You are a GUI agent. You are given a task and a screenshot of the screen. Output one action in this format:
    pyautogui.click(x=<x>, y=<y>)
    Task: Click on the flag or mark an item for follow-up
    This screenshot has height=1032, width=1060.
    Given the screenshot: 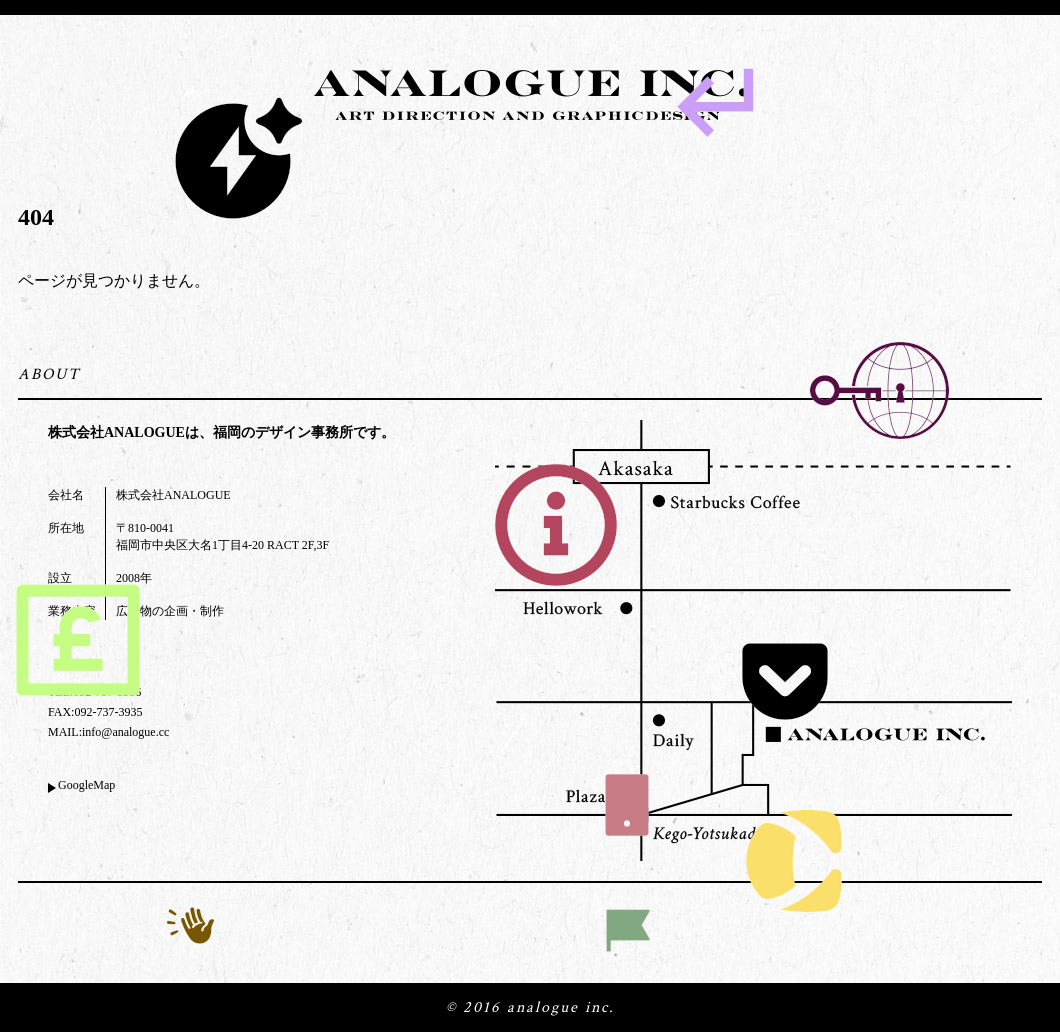 What is the action you would take?
    pyautogui.click(x=628, y=929)
    